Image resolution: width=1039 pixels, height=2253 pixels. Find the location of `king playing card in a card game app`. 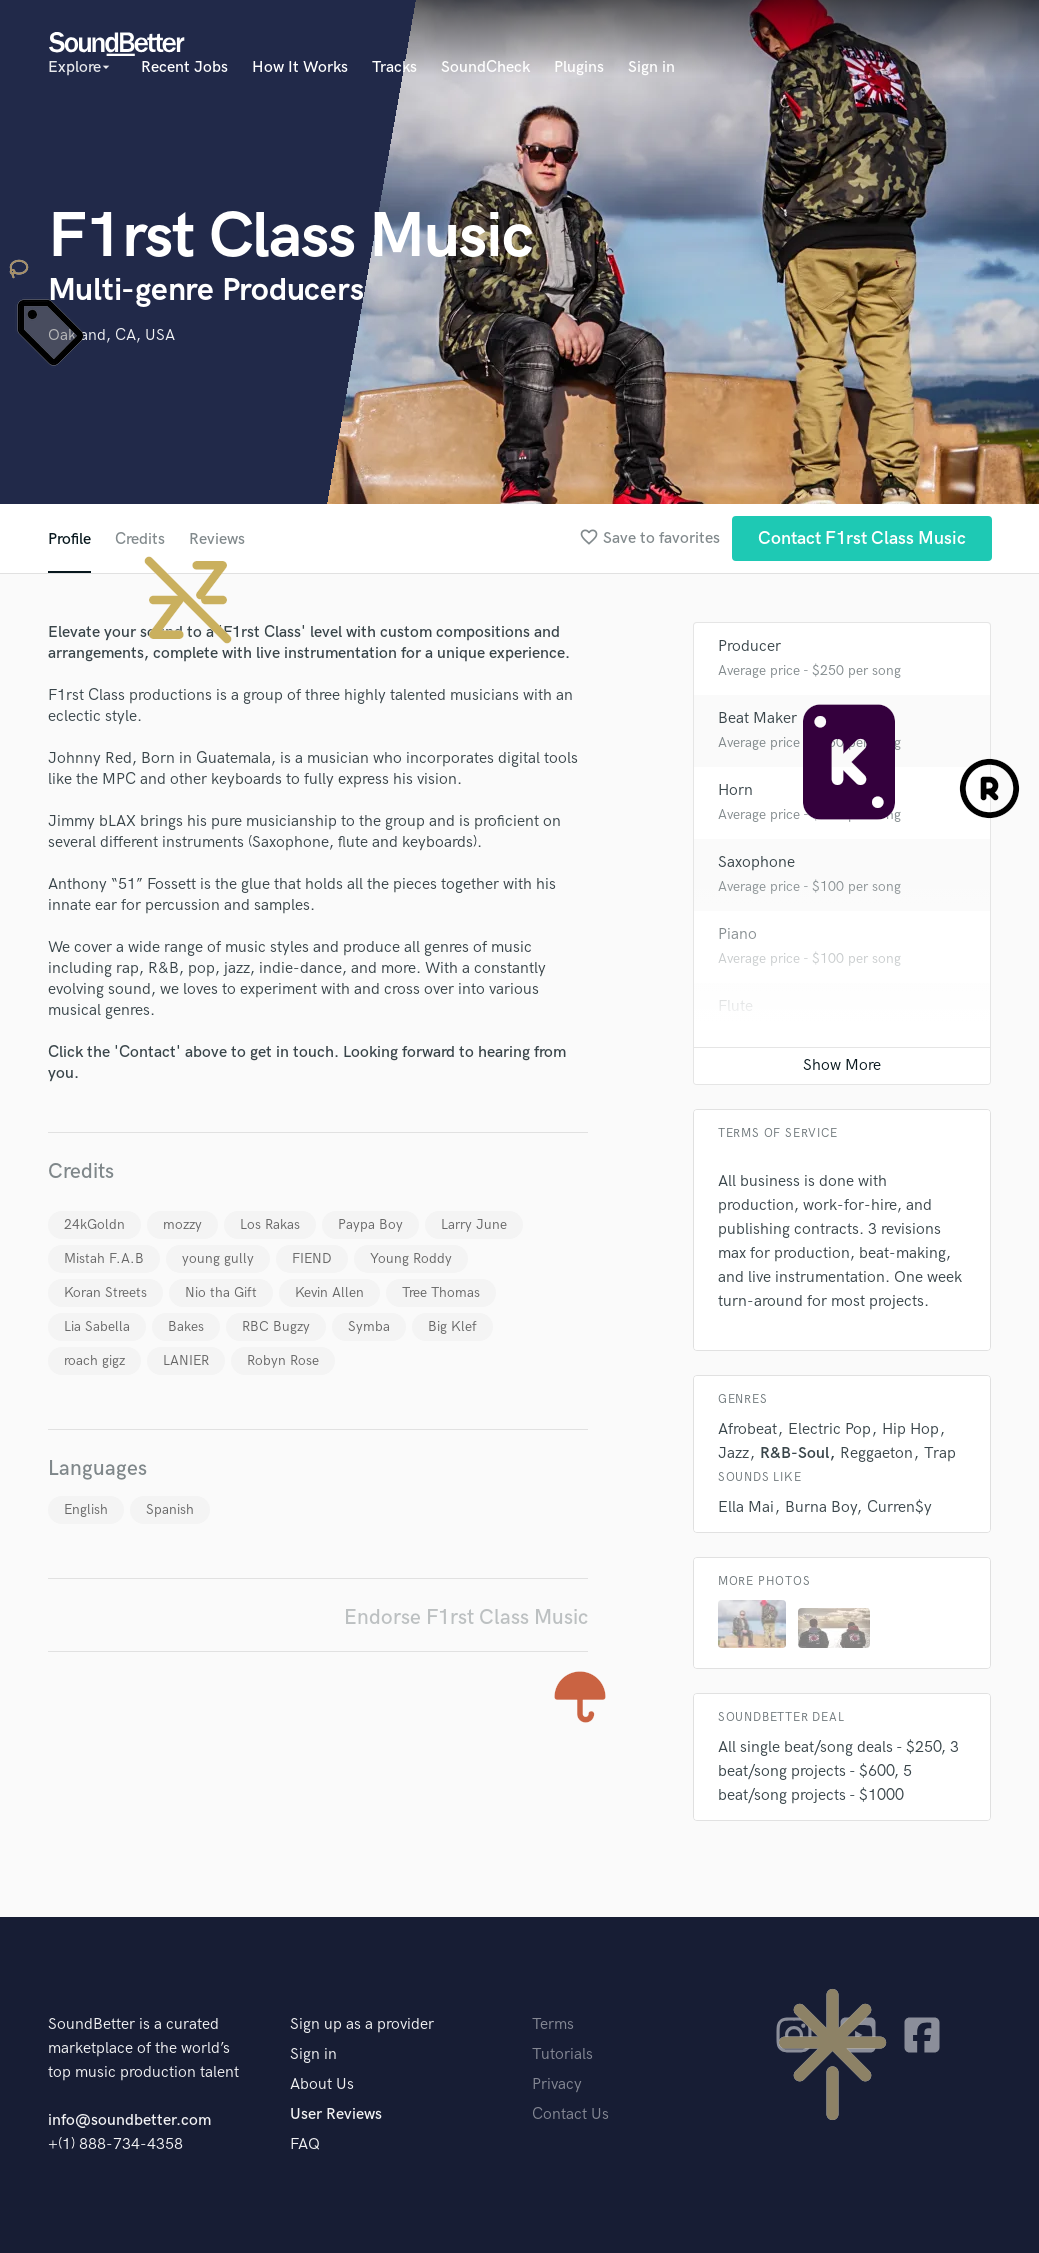

king playing card in a card game app is located at coordinates (849, 762).